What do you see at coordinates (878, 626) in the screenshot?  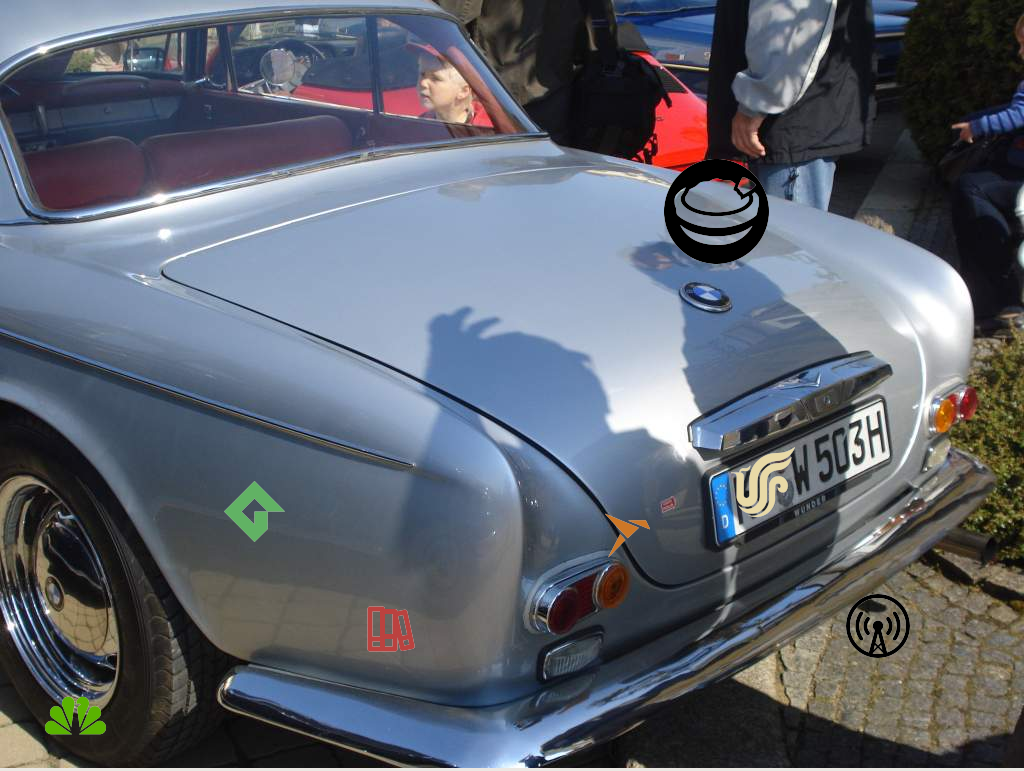 I see `open the Overcast podcast app` at bounding box center [878, 626].